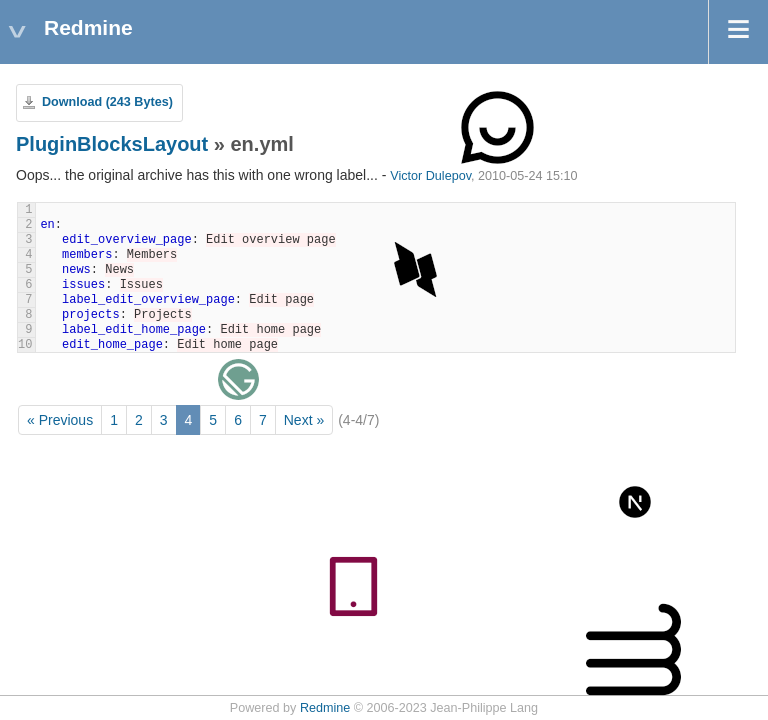 This screenshot has height=720, width=768. What do you see at coordinates (353, 586) in the screenshot?
I see `switch to tablet view` at bounding box center [353, 586].